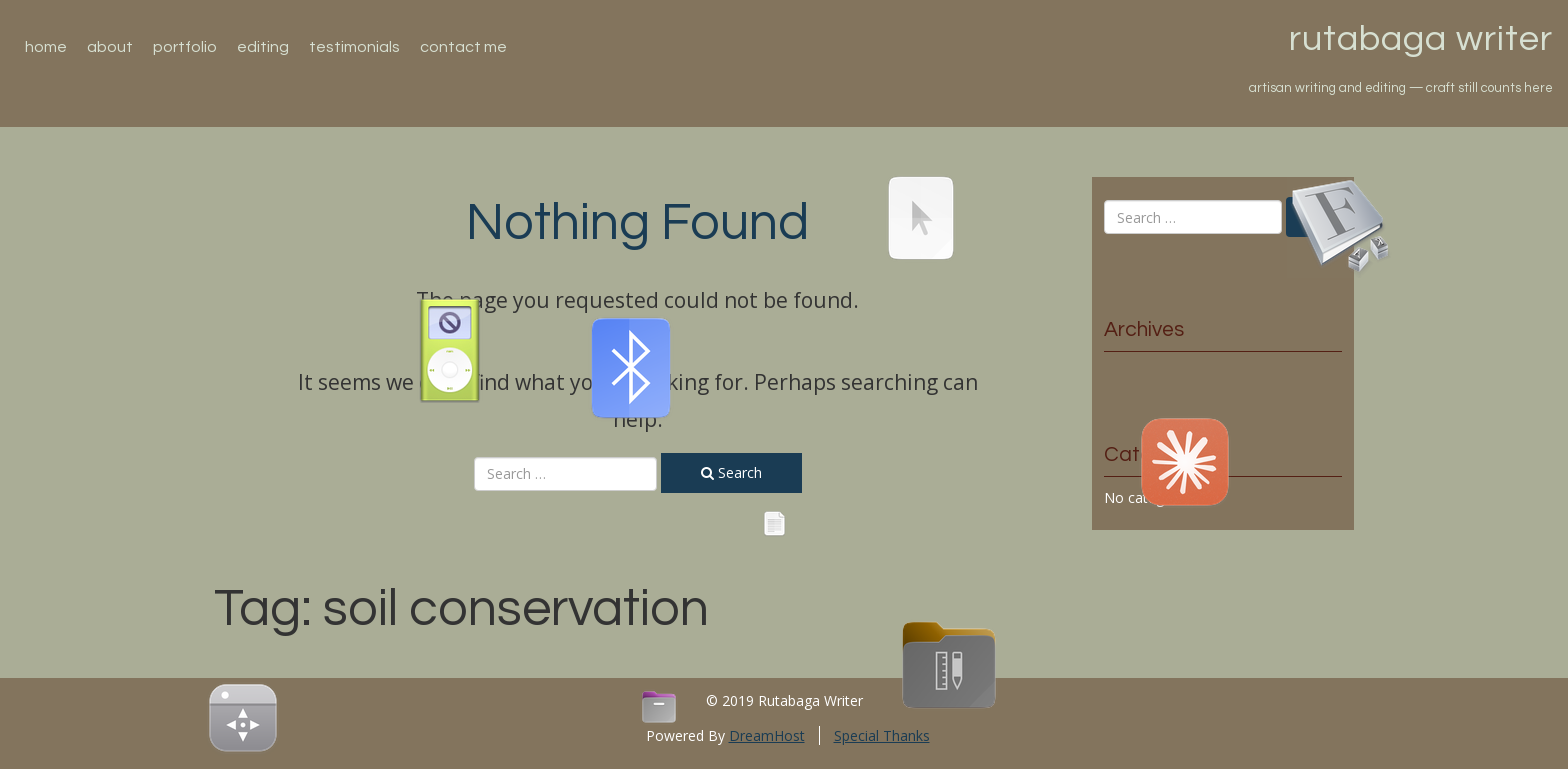  Describe the element at coordinates (1340, 224) in the screenshot. I see `font notification or typography-related system alert` at that location.